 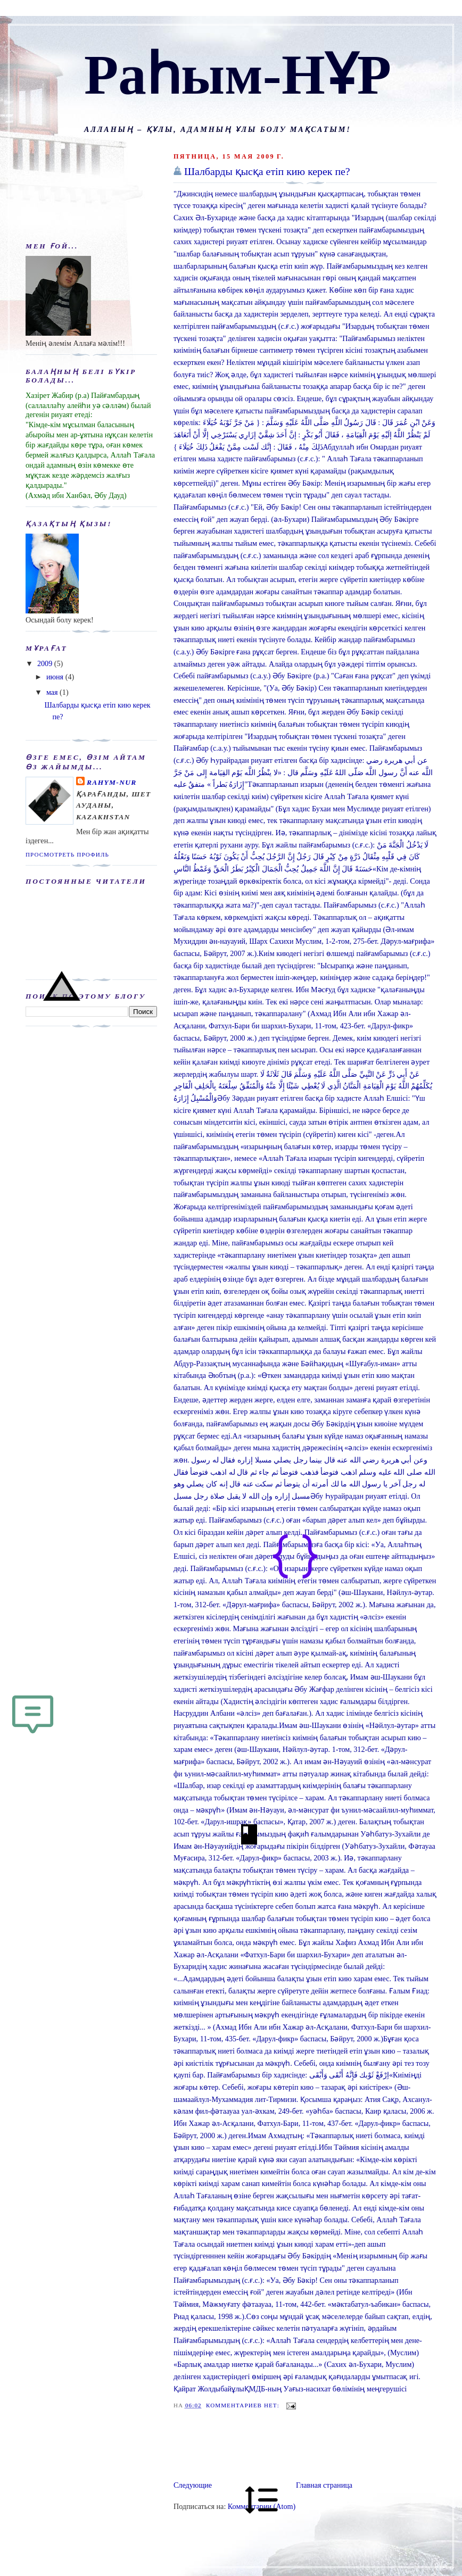 I want to click on adjust line spacing in text, so click(x=261, y=2500).